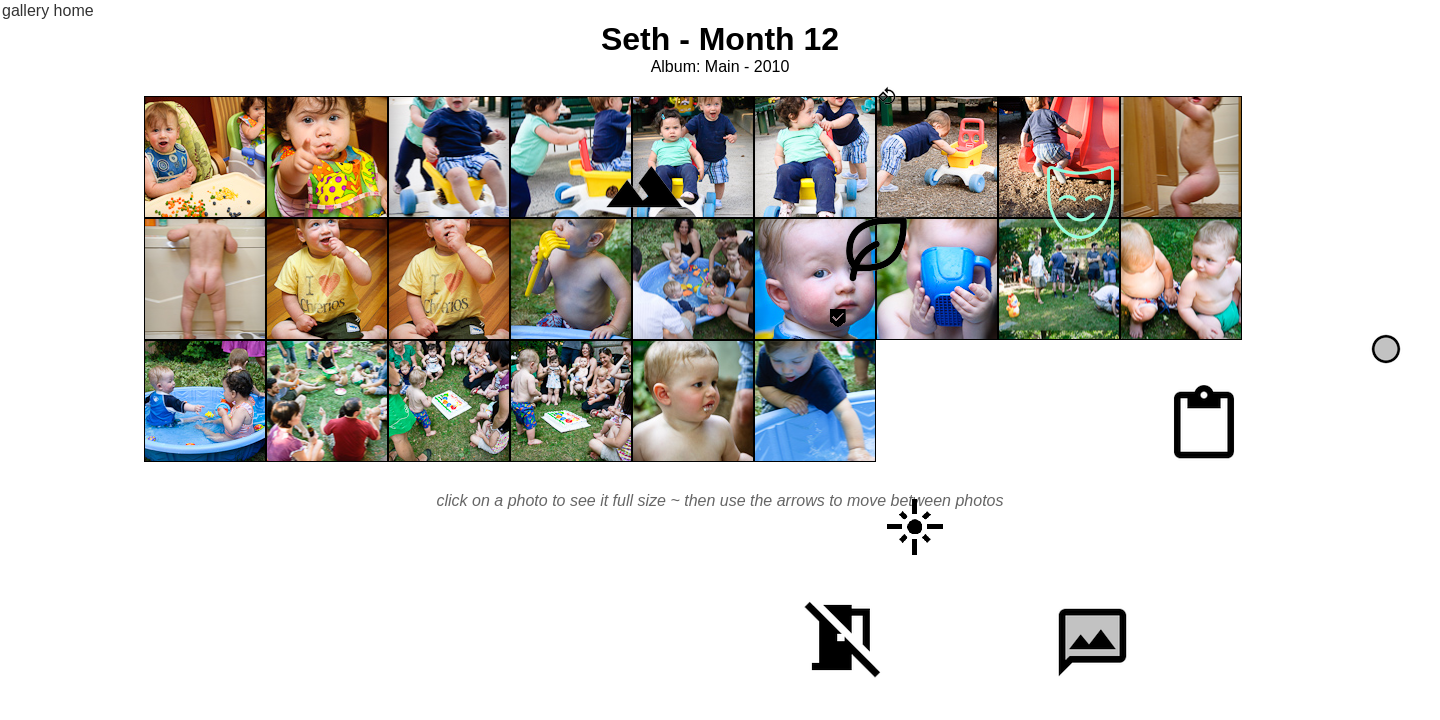 The height and width of the screenshot is (720, 1440). What do you see at coordinates (887, 96) in the screenshot?
I see `rotate image 90 degrees counterclockwise` at bounding box center [887, 96].